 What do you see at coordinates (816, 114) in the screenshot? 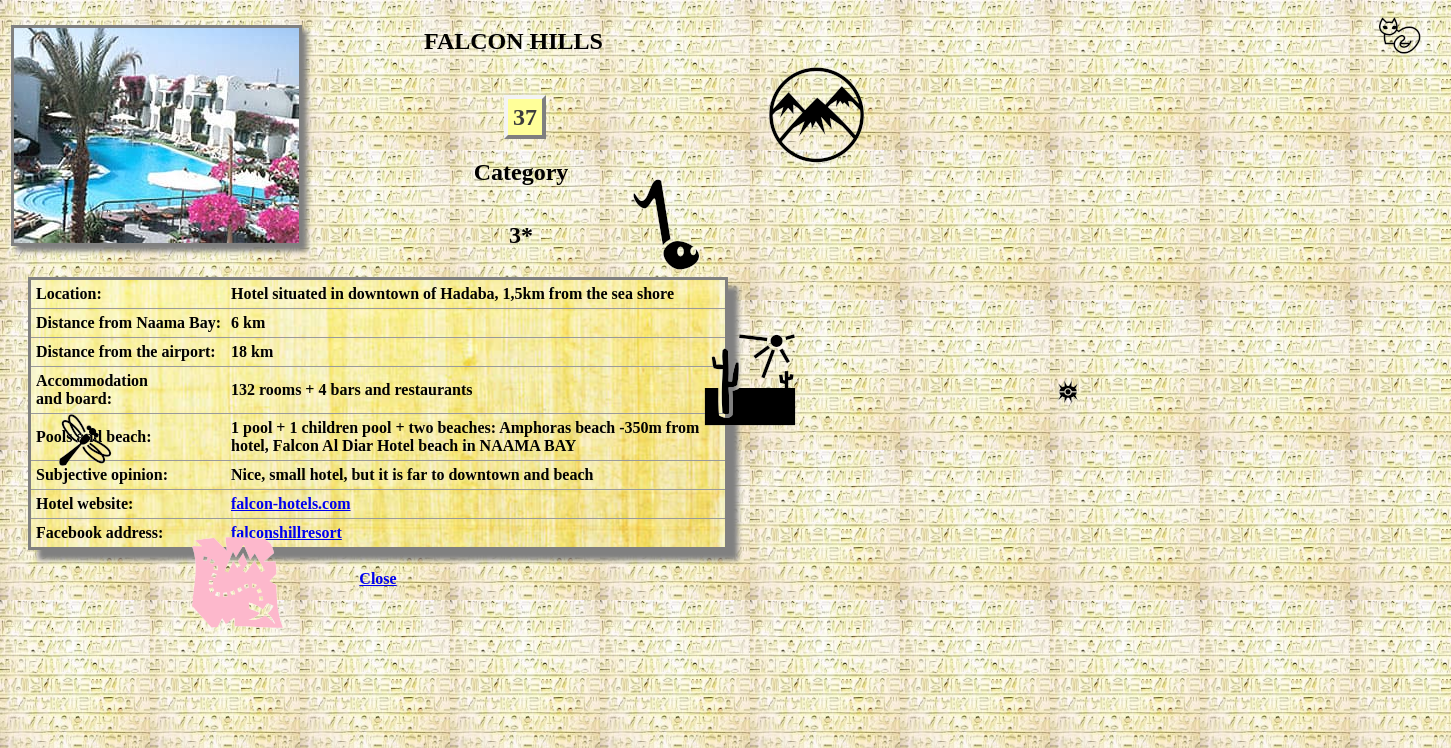
I see `view mountain or hiking trails` at bounding box center [816, 114].